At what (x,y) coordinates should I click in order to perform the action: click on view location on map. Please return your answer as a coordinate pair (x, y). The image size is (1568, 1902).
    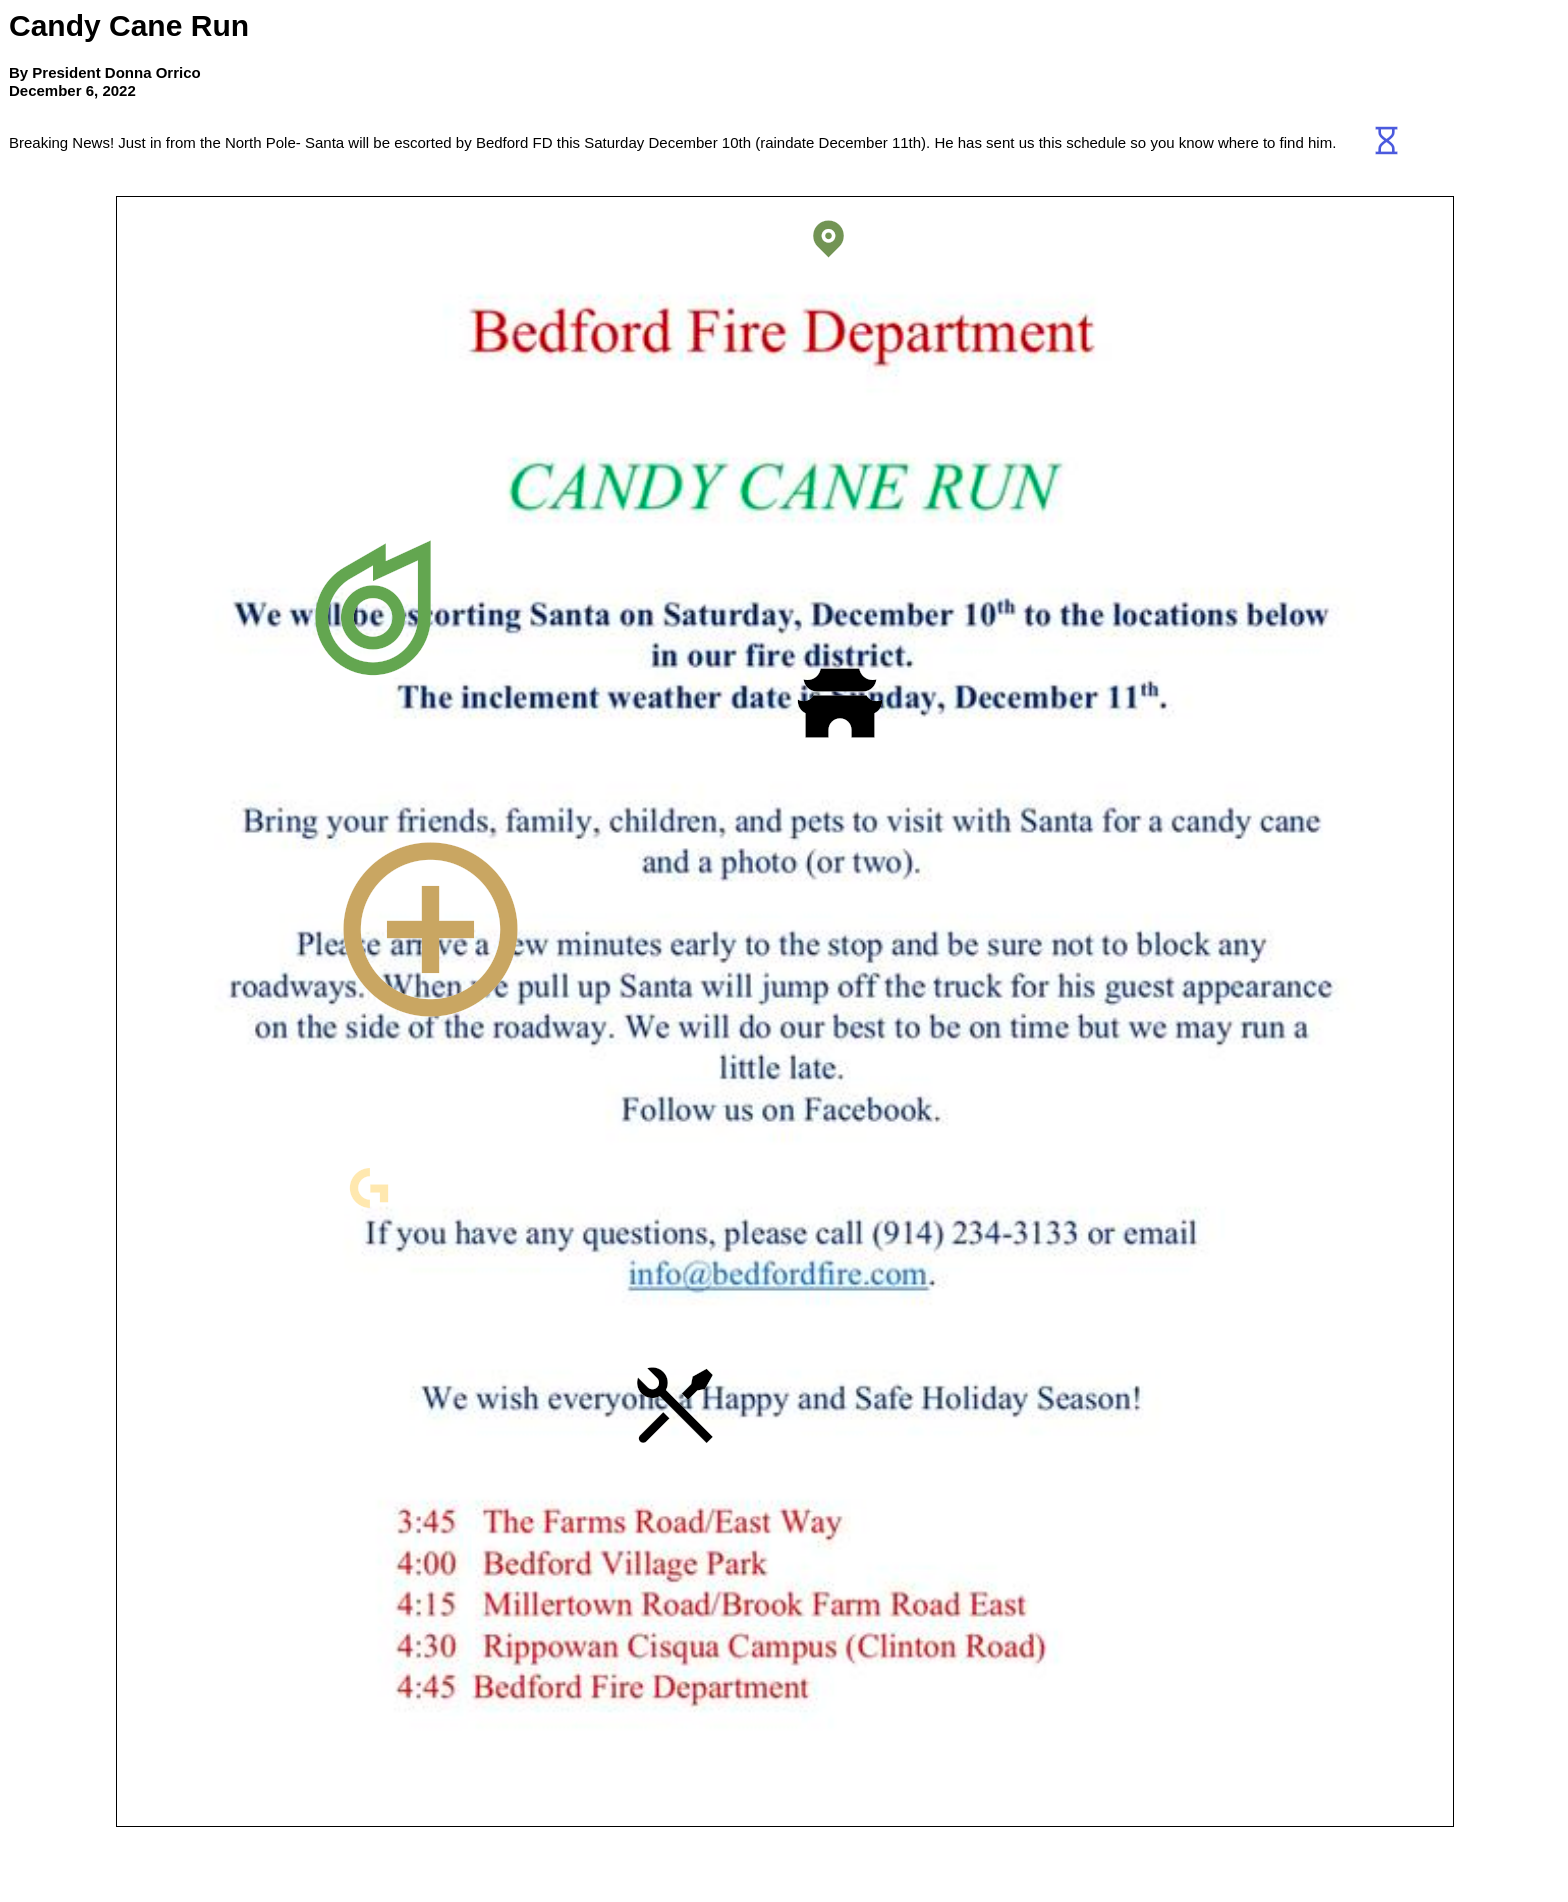
    Looking at the image, I should click on (828, 237).